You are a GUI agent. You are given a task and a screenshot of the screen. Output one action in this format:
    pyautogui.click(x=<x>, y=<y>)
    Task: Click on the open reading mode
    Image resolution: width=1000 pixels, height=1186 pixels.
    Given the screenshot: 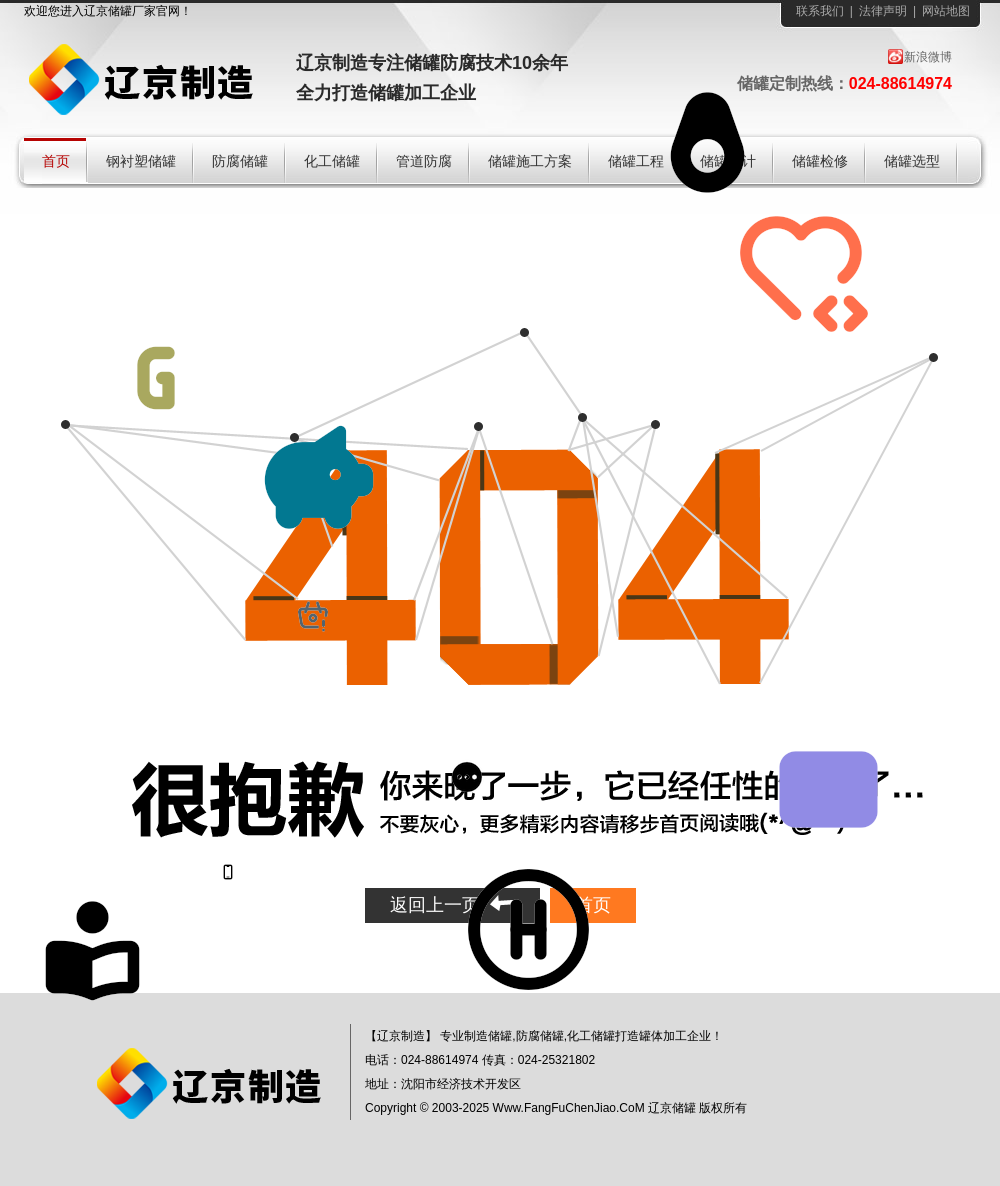 What is the action you would take?
    pyautogui.click(x=92, y=952)
    